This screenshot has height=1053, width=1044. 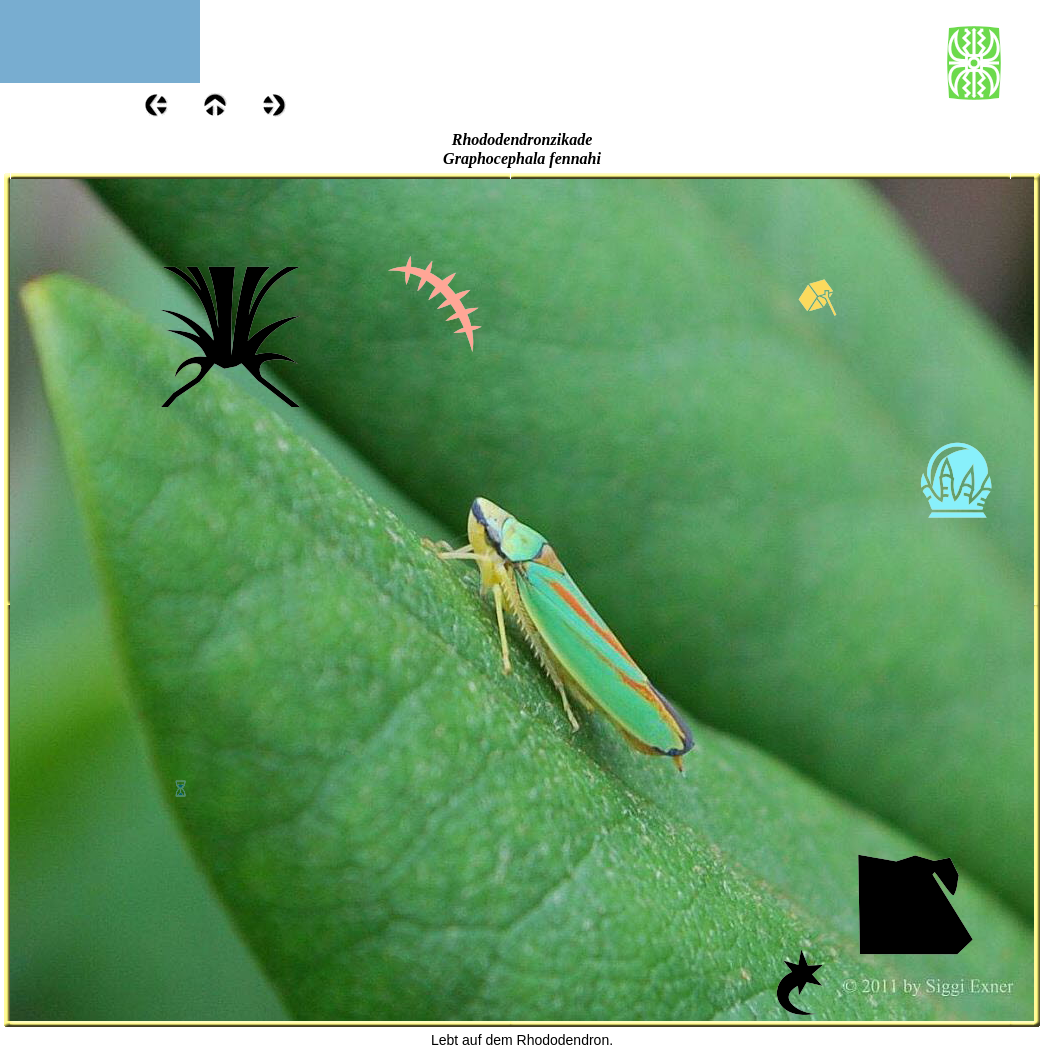 I want to click on perform a riposte or counter-attack move, so click(x=800, y=982).